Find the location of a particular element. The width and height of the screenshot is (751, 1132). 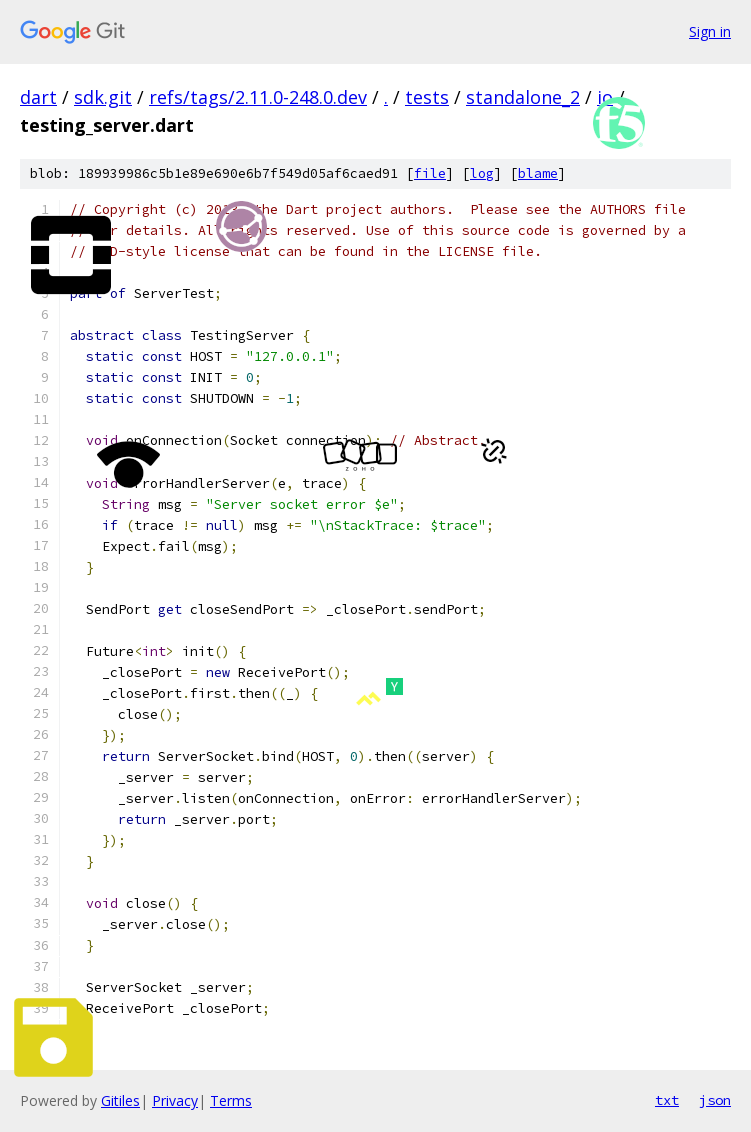

open syncthing file synchronization app is located at coordinates (241, 226).